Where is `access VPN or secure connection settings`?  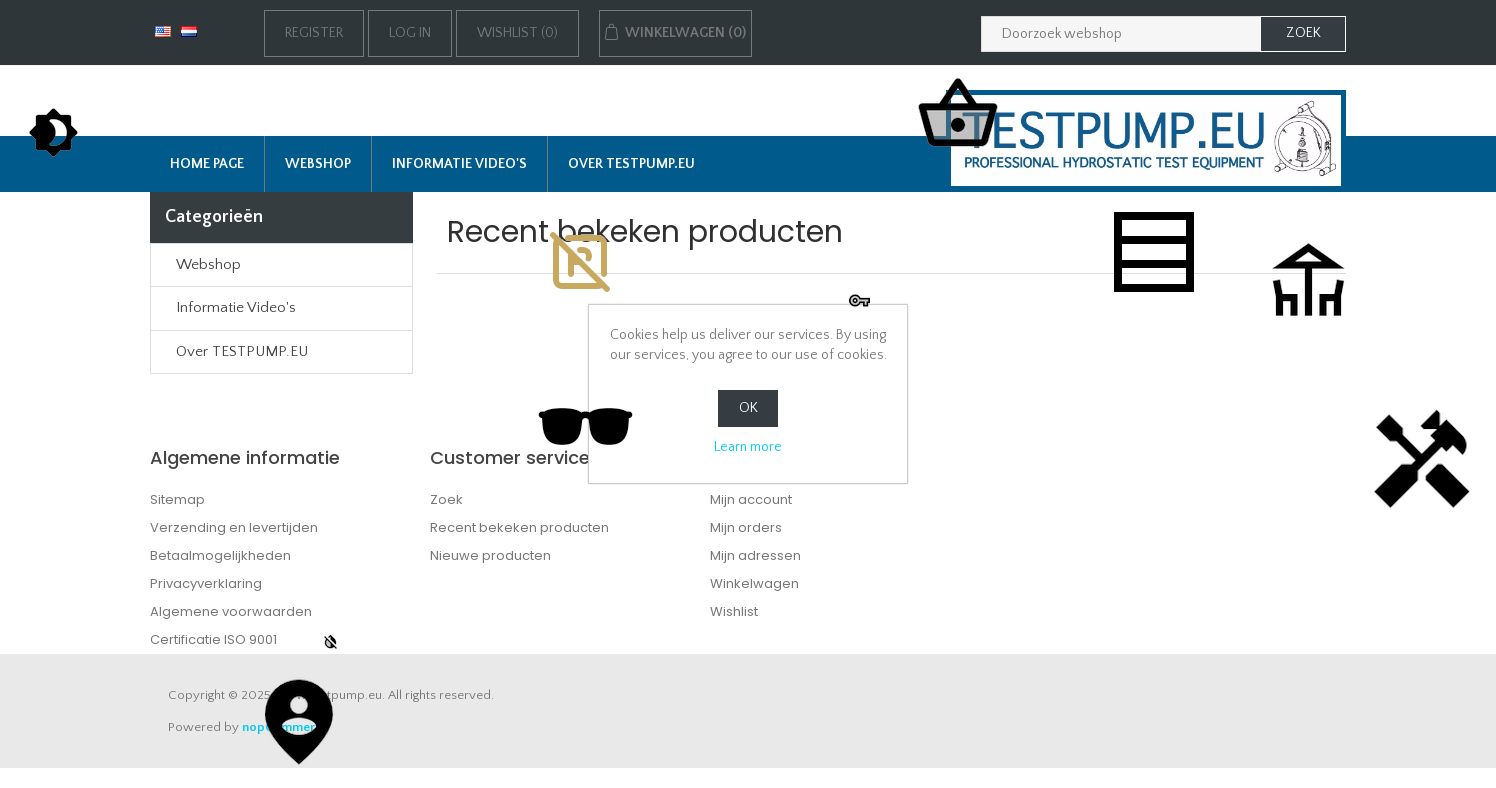
access VPN or secure connection settings is located at coordinates (859, 300).